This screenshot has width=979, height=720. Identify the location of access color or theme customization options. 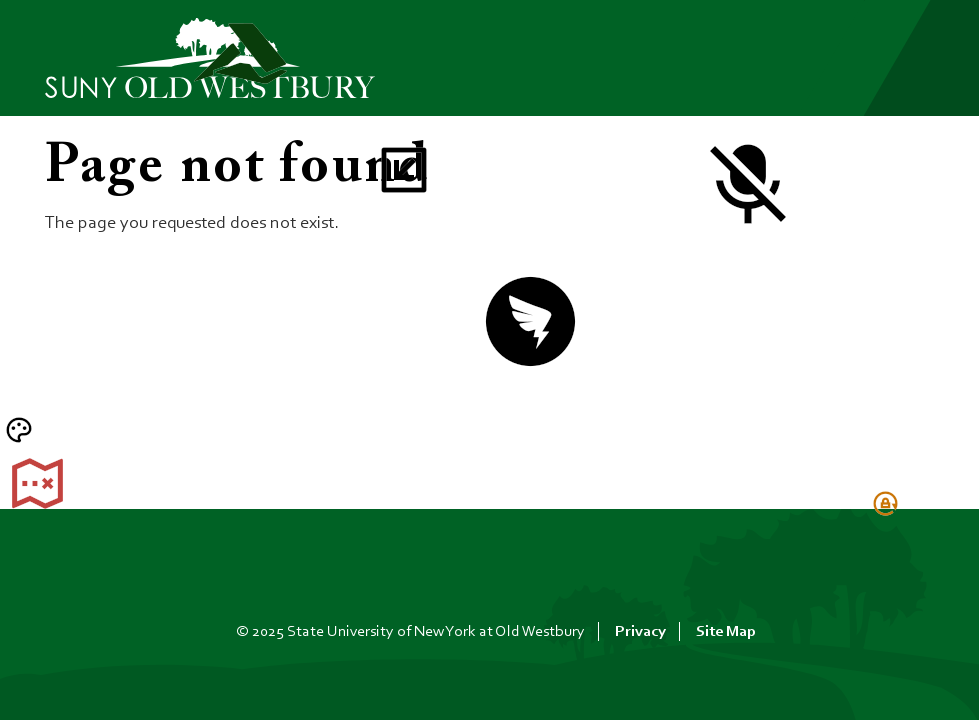
(19, 430).